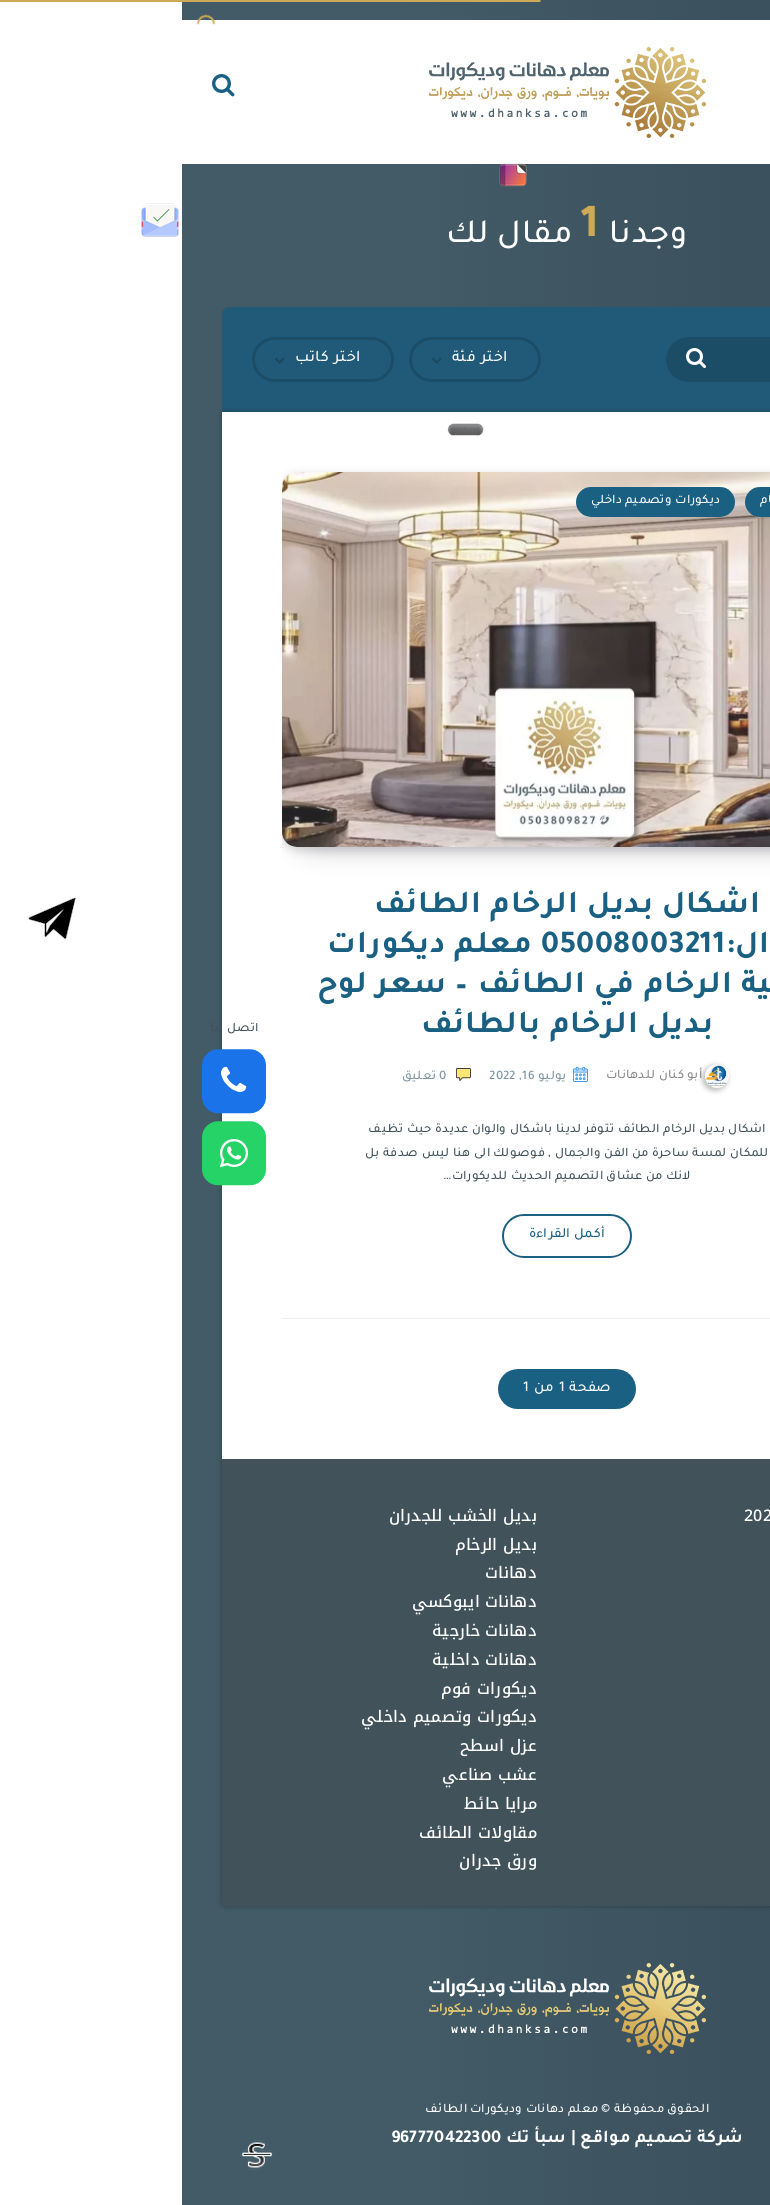  I want to click on connect to a bluetooth speaker, so click(465, 429).